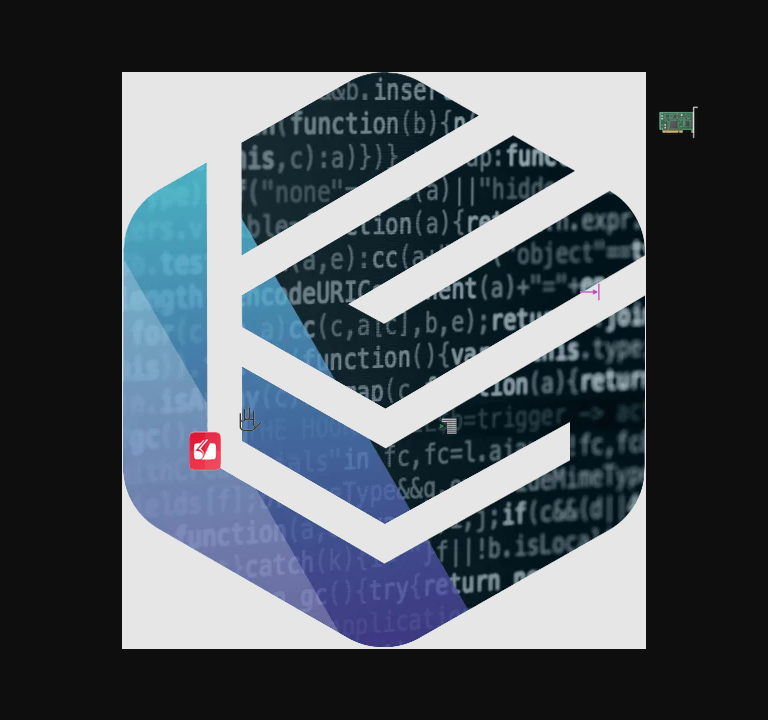  I want to click on increase text indentation, so click(448, 425).